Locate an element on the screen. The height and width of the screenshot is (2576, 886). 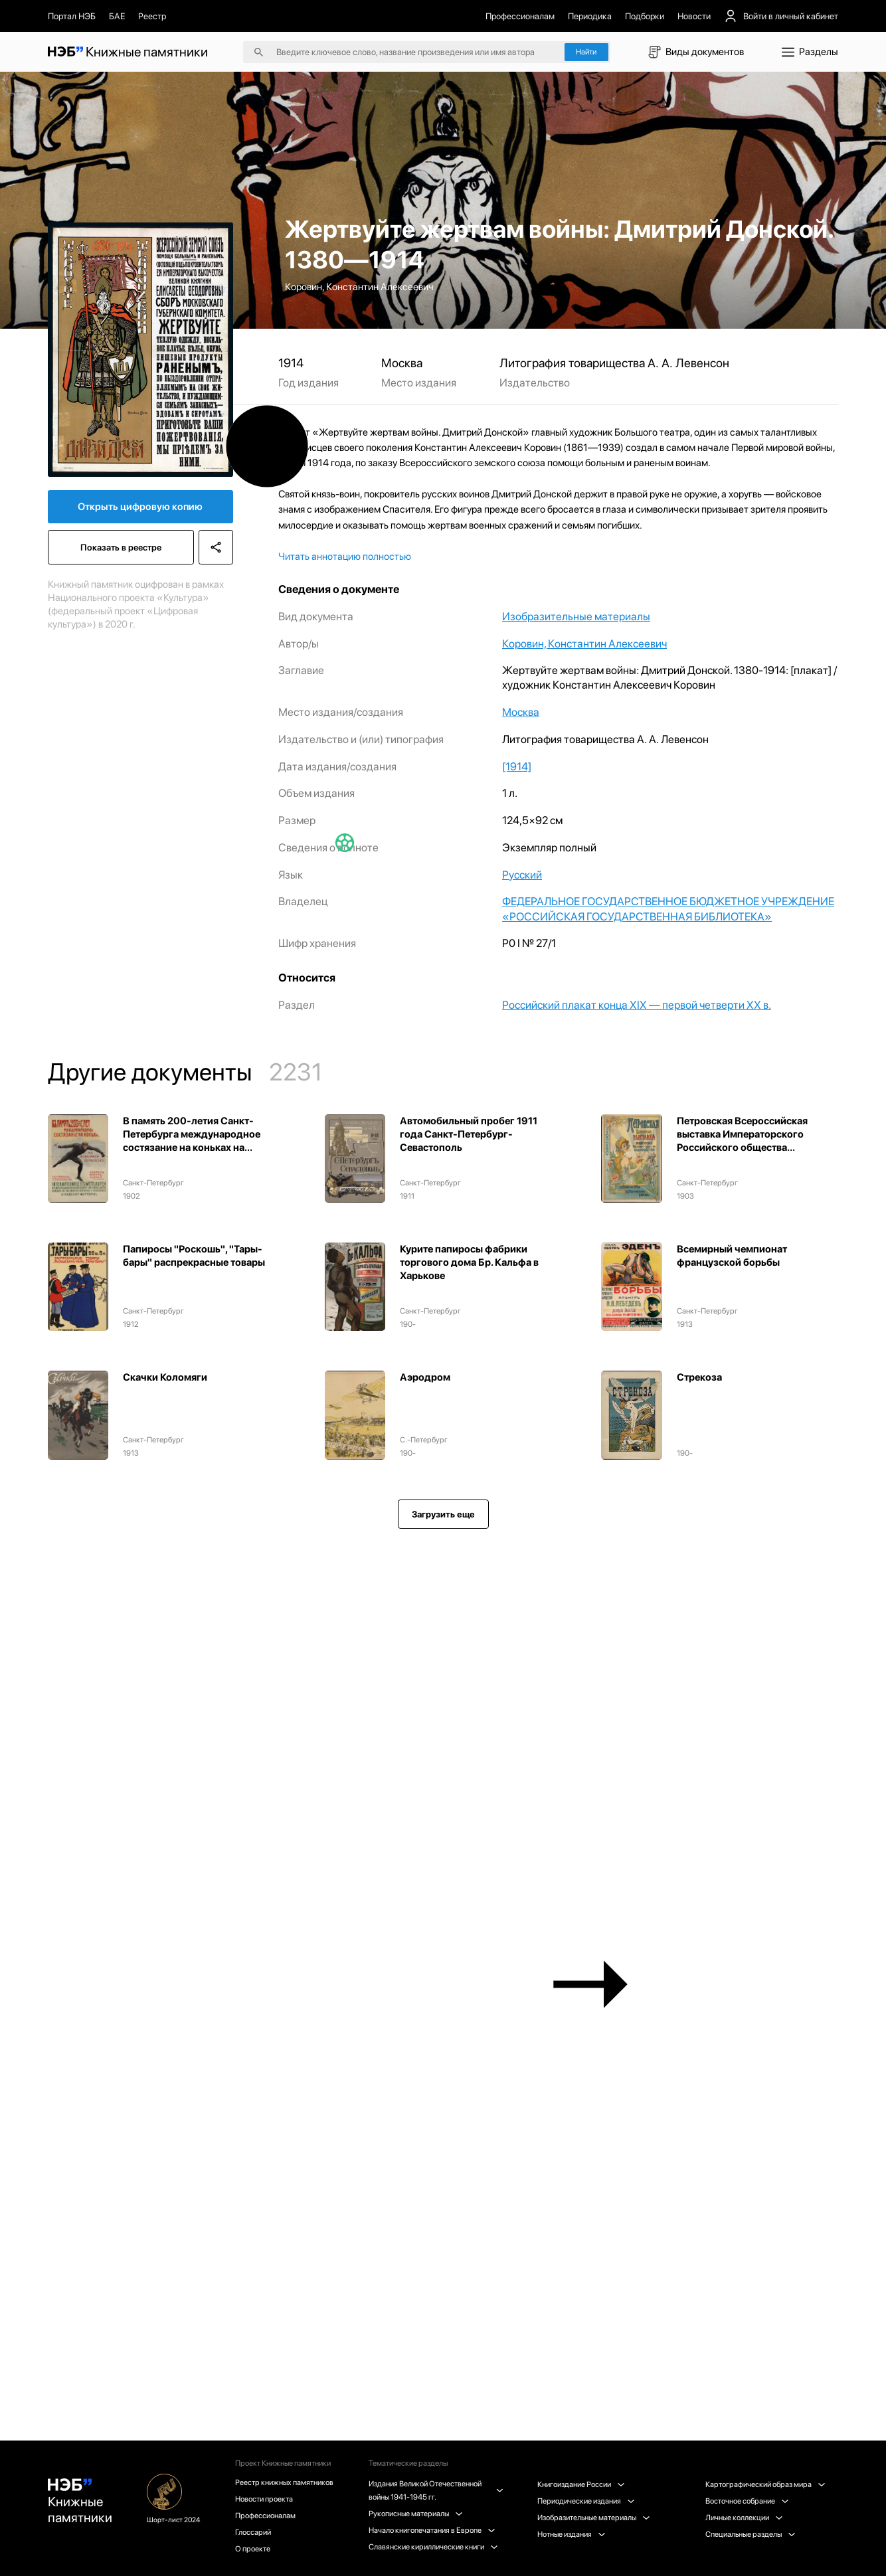
access football or soccer content is located at coordinates (345, 843).